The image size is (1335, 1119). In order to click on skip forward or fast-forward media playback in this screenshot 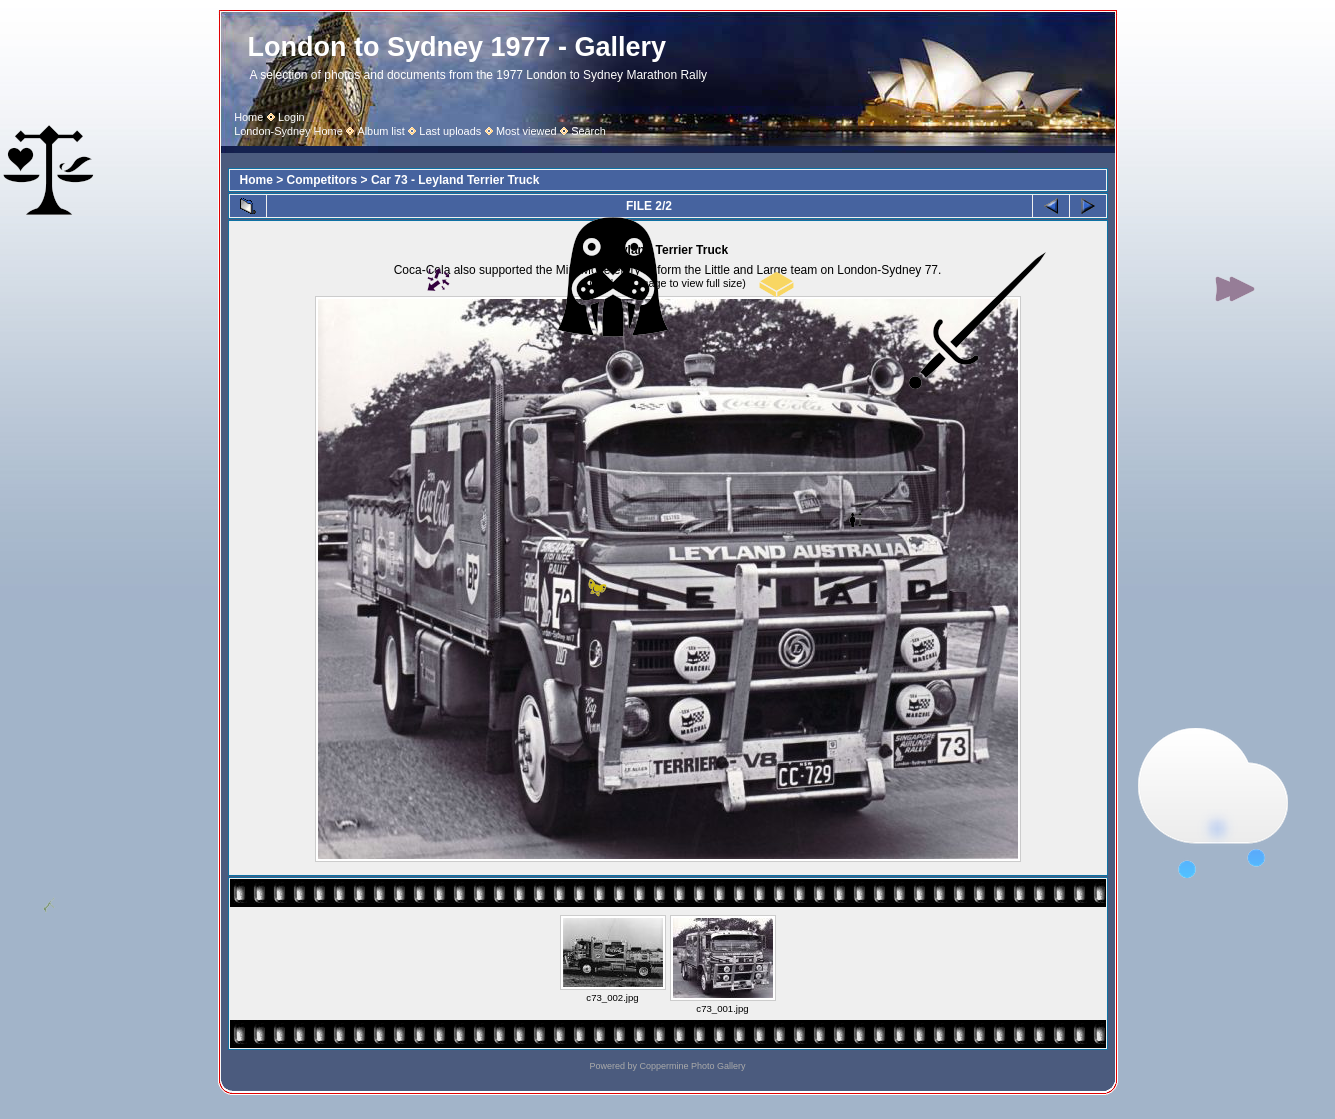, I will do `click(1235, 289)`.